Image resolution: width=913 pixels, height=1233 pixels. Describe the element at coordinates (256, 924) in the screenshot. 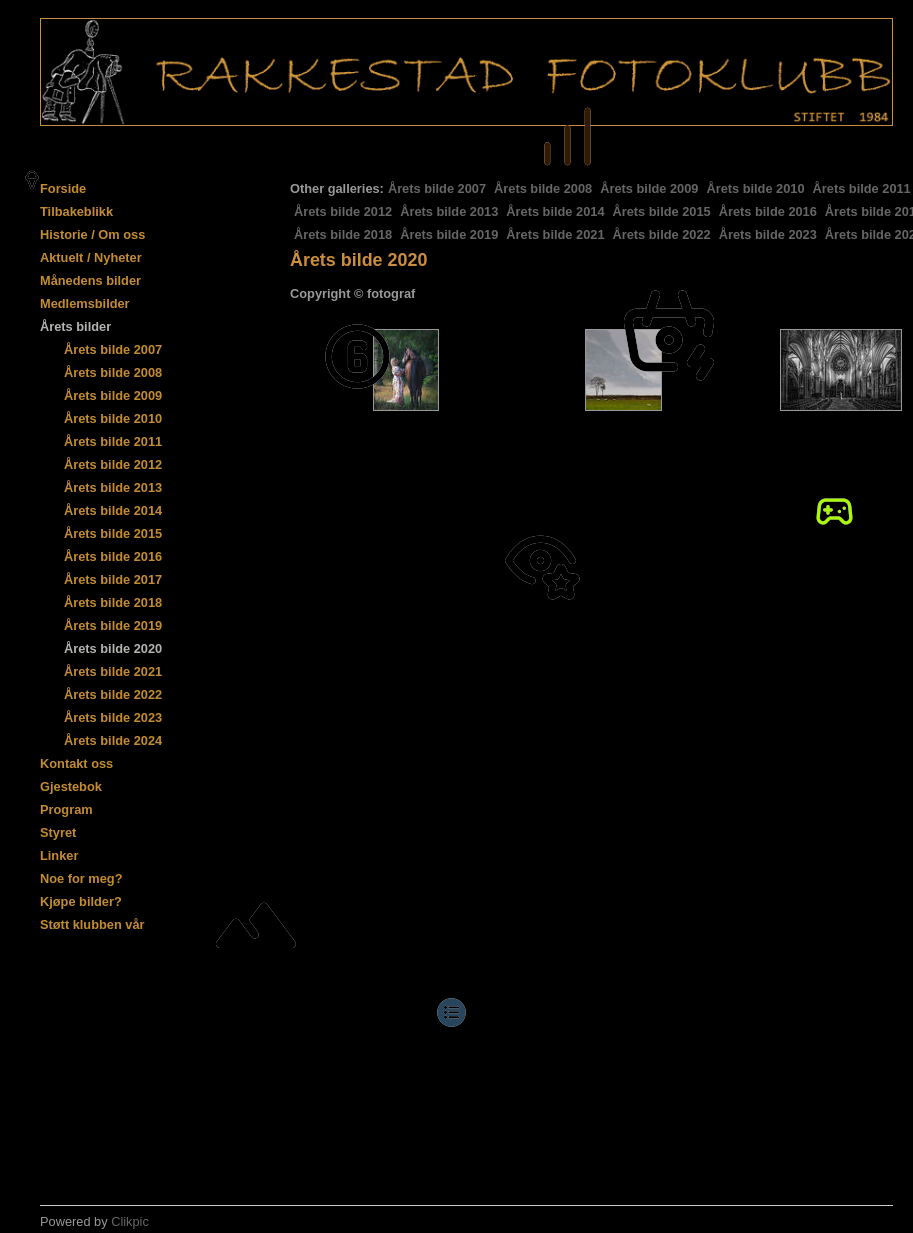

I see `view terrain or topographic map layer` at that location.